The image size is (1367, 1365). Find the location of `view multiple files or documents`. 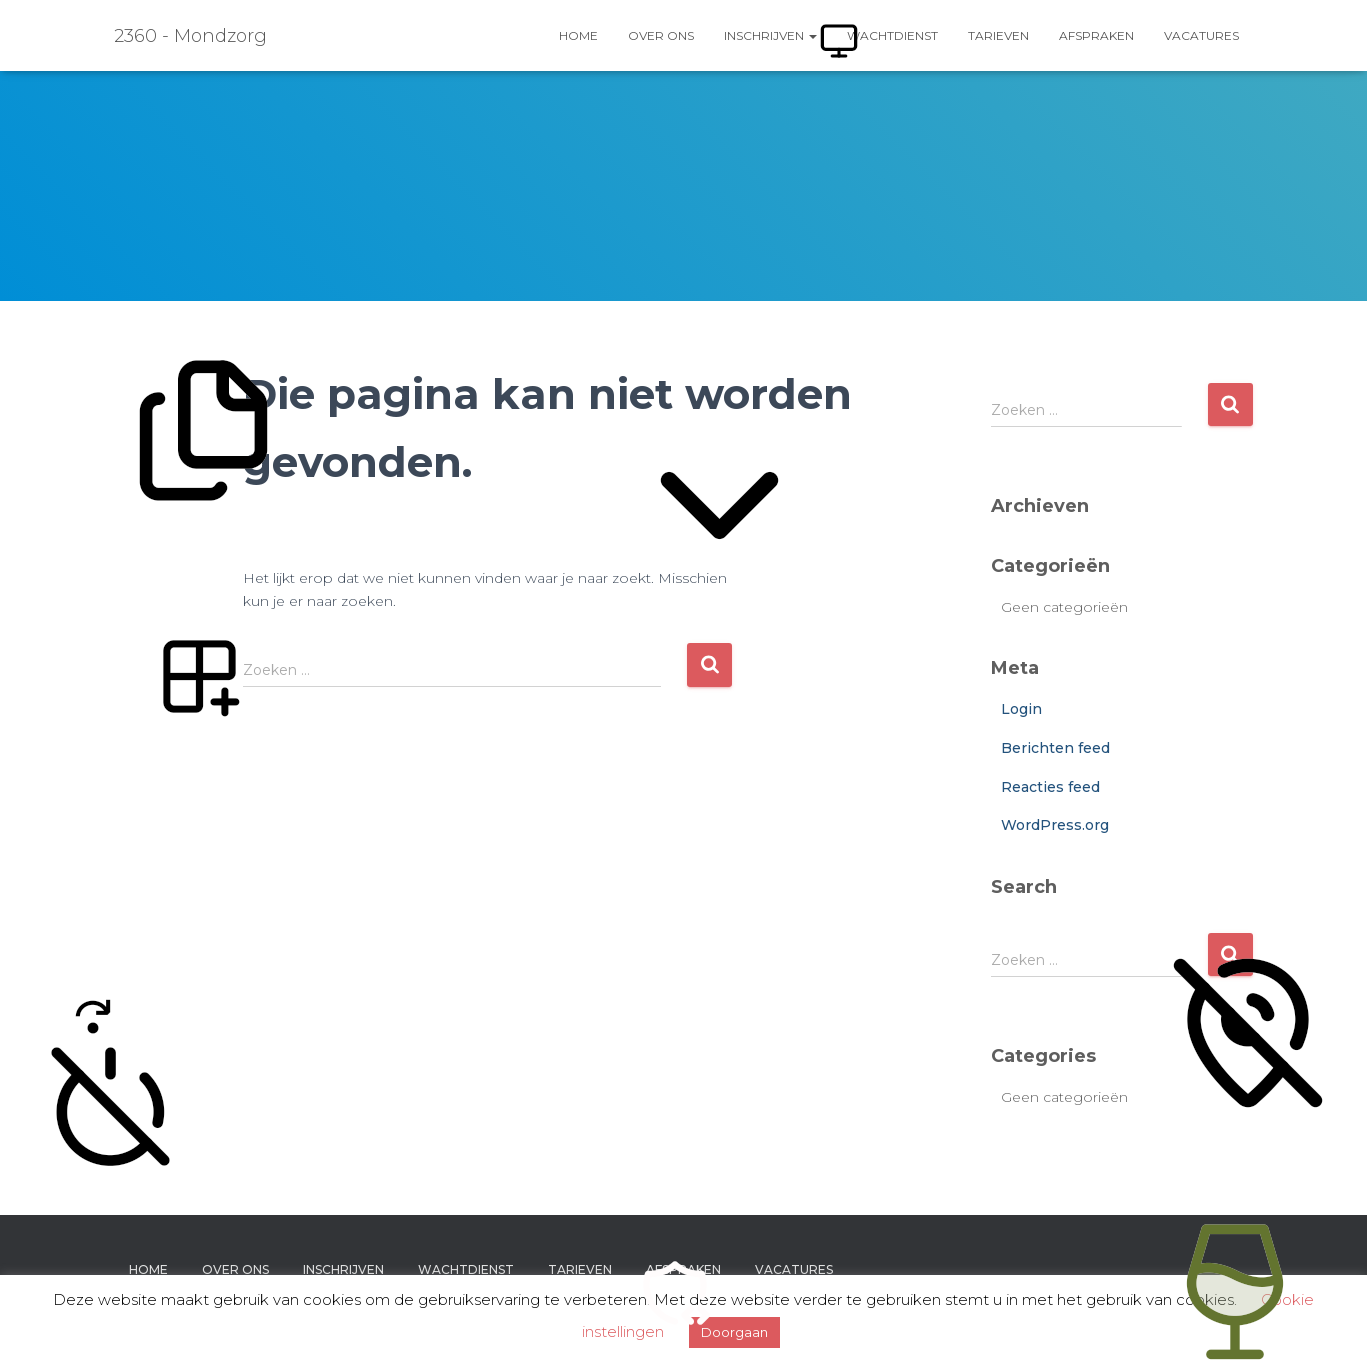

view multiple files or documents is located at coordinates (203, 430).